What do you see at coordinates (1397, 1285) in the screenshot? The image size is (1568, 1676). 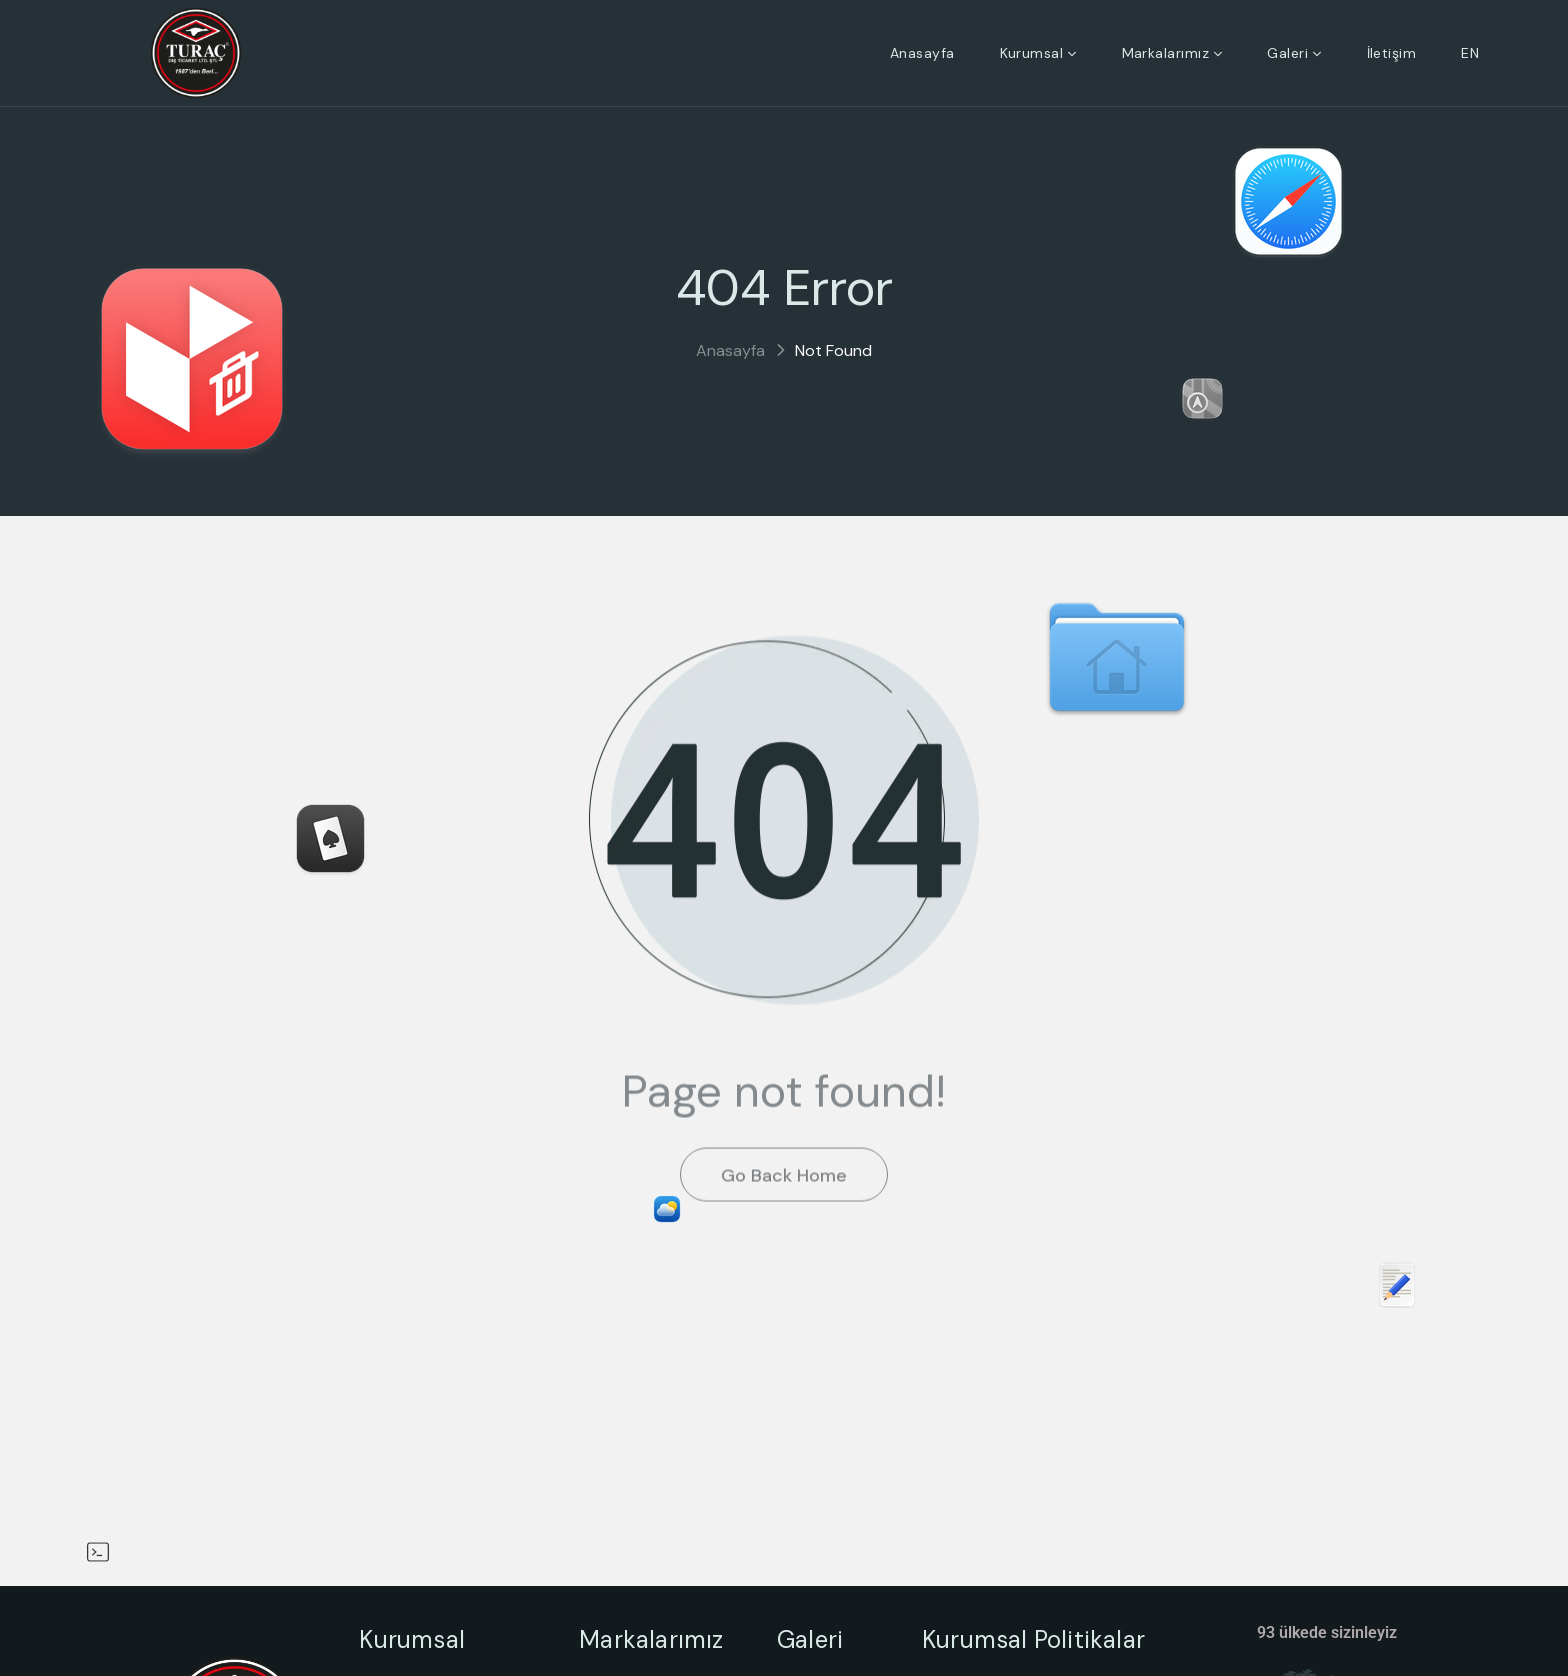 I see `open the text editor application` at bounding box center [1397, 1285].